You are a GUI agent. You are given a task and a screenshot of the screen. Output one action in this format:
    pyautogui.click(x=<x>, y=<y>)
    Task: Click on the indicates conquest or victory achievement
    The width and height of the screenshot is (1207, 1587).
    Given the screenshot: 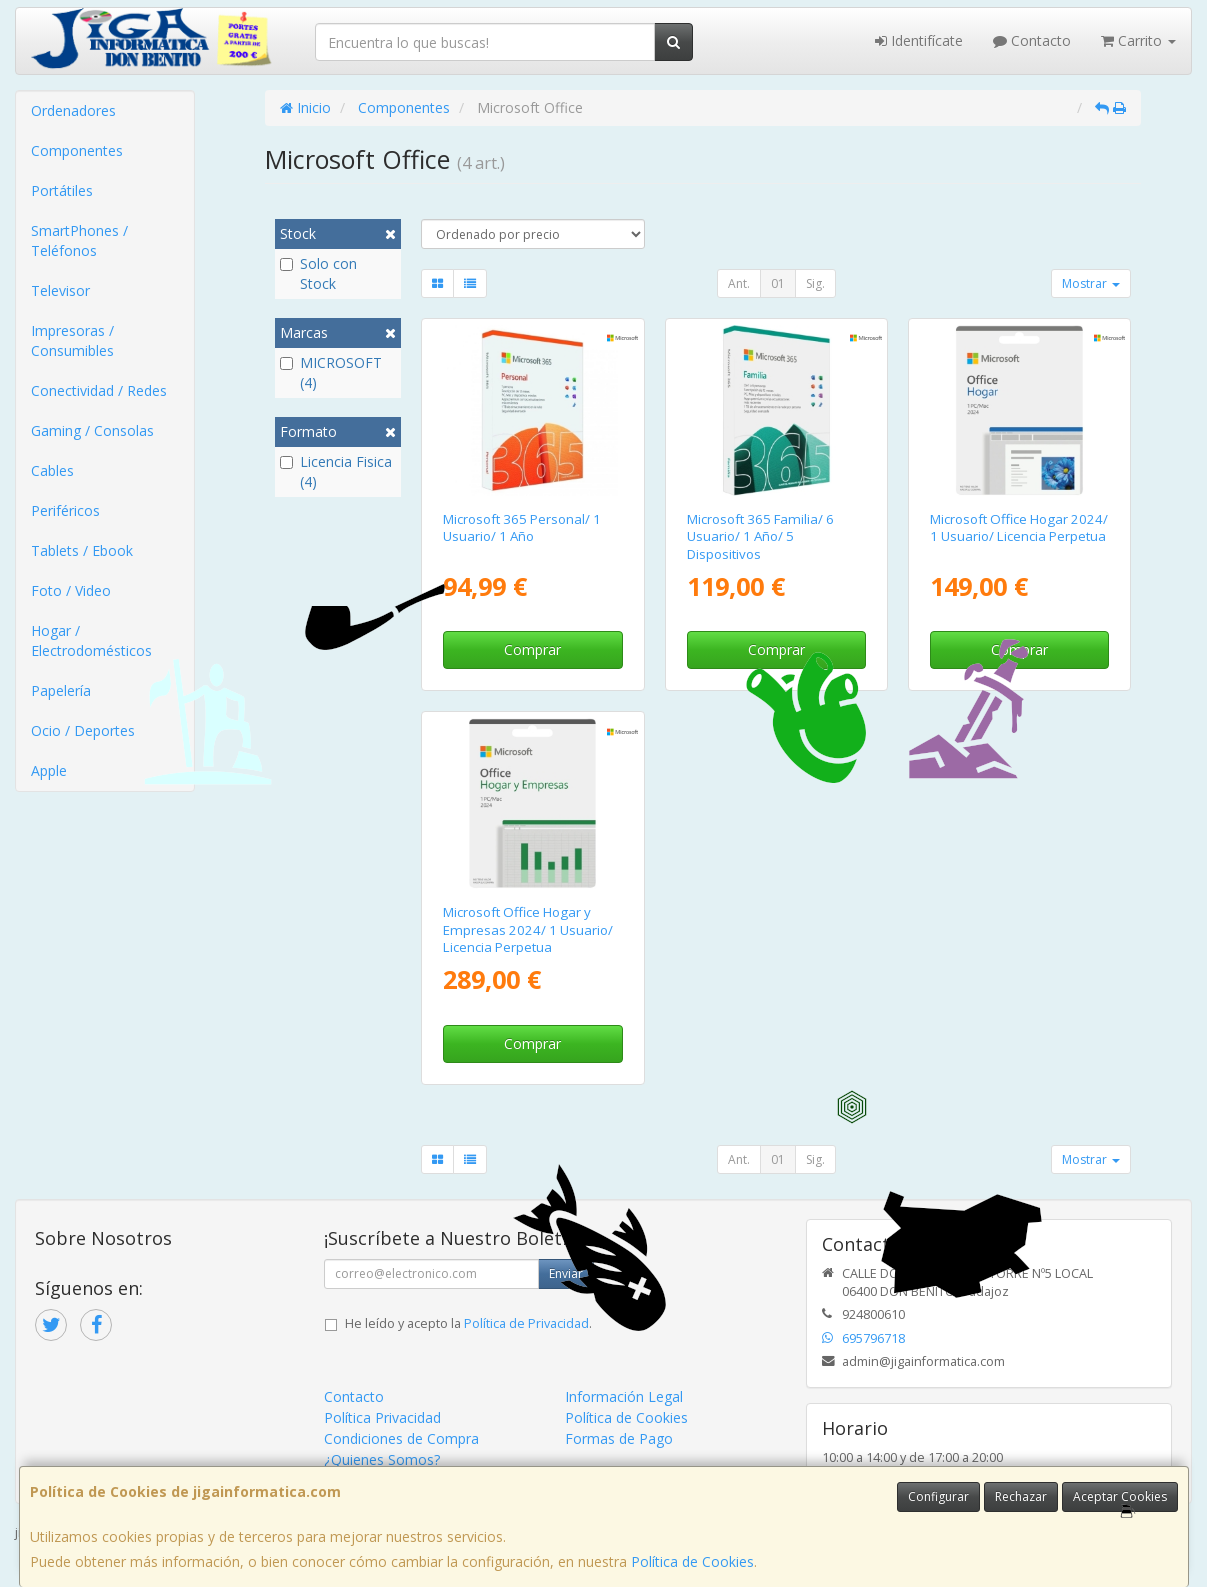 What is the action you would take?
    pyautogui.click(x=208, y=722)
    